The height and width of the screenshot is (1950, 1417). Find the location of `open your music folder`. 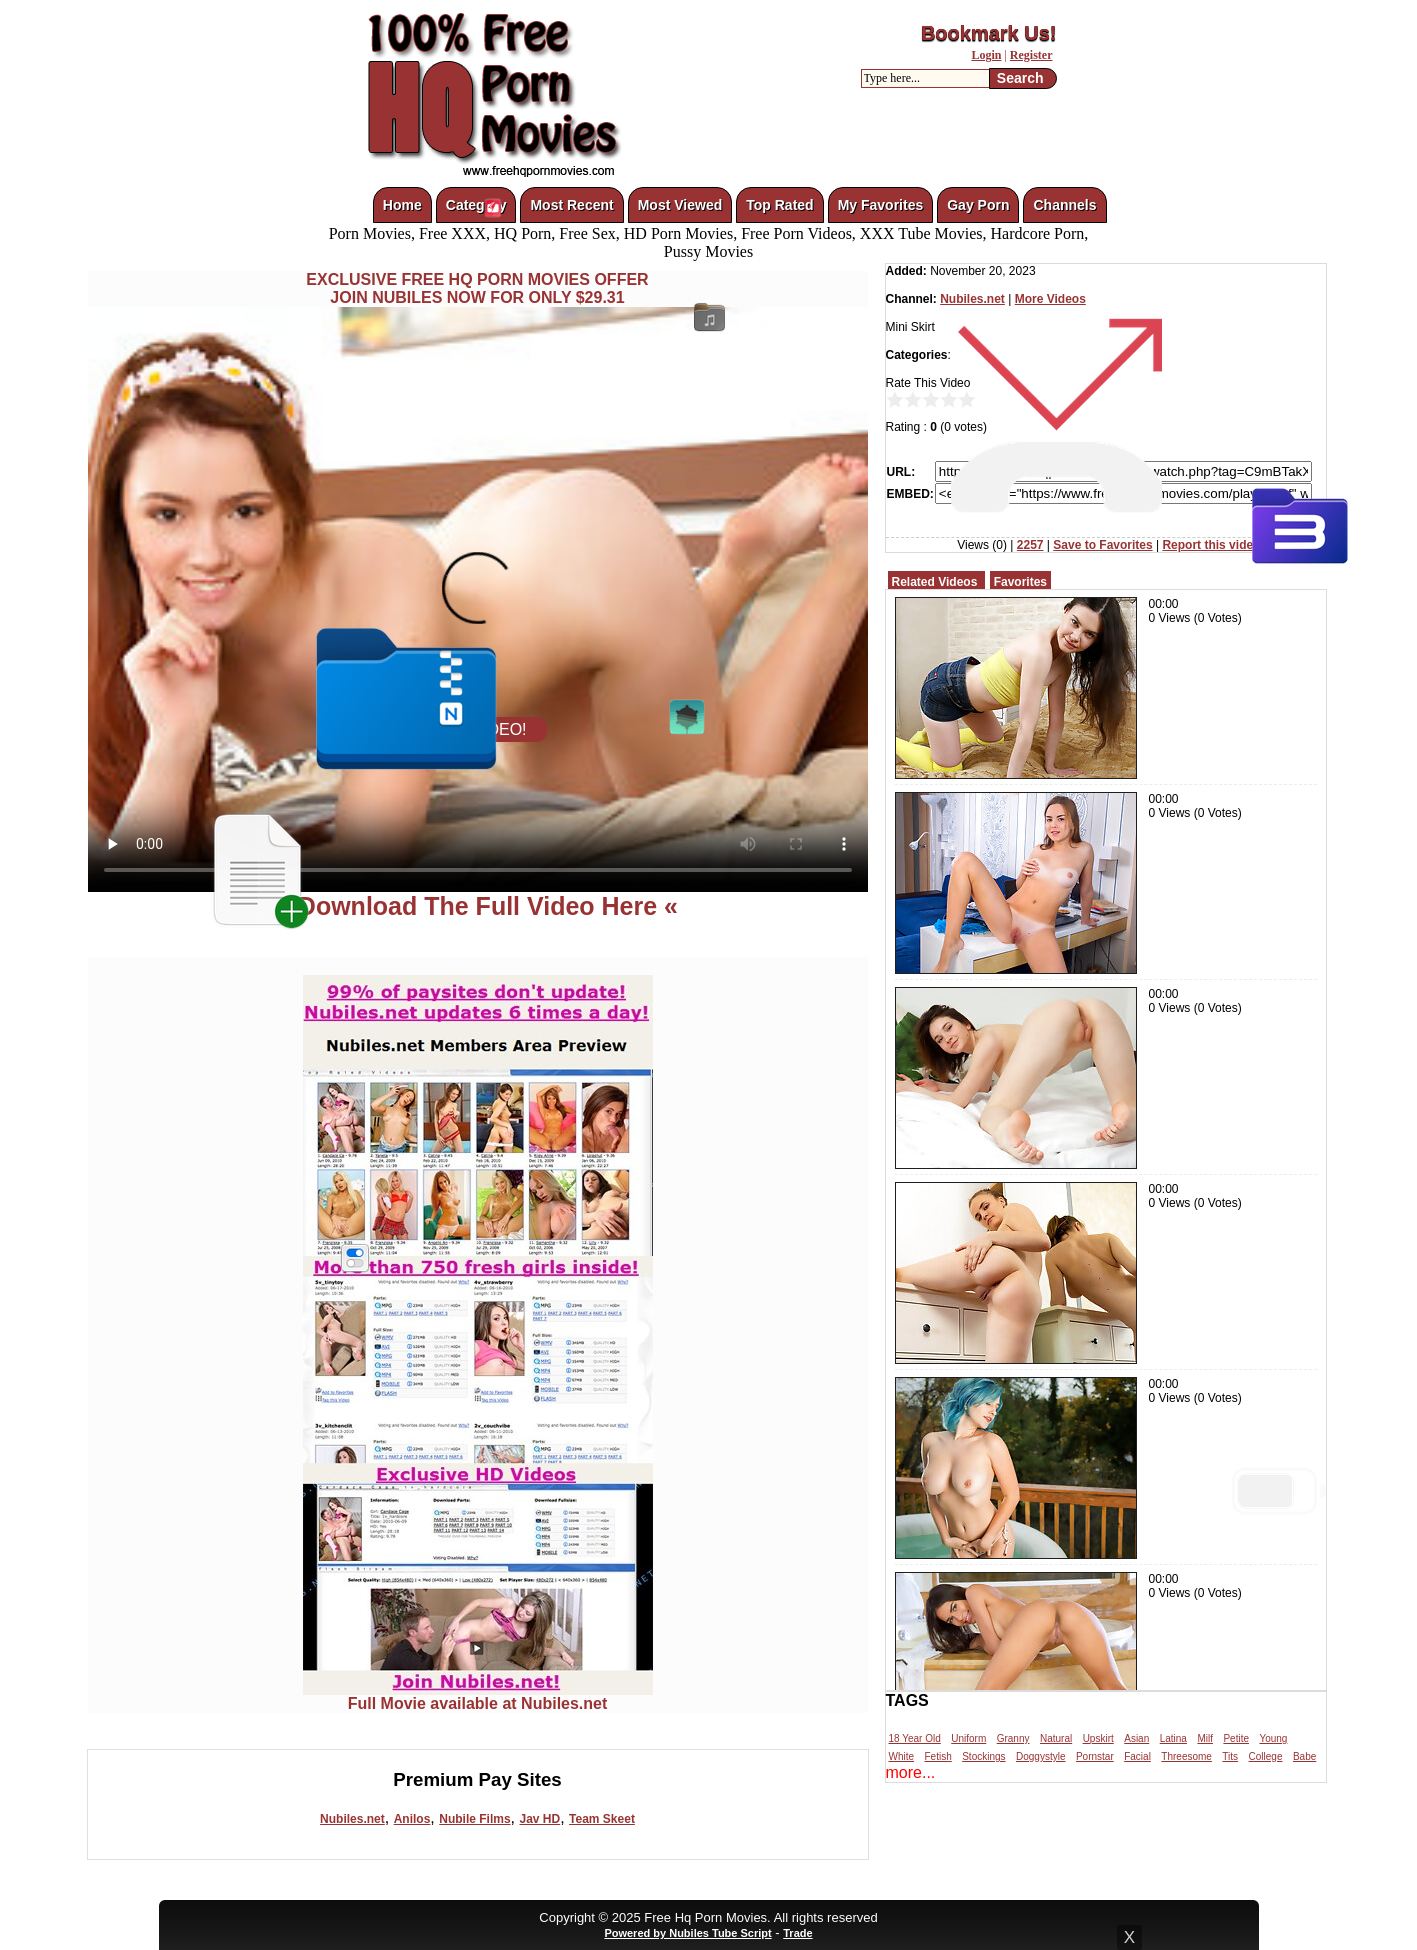

open your music folder is located at coordinates (709, 316).